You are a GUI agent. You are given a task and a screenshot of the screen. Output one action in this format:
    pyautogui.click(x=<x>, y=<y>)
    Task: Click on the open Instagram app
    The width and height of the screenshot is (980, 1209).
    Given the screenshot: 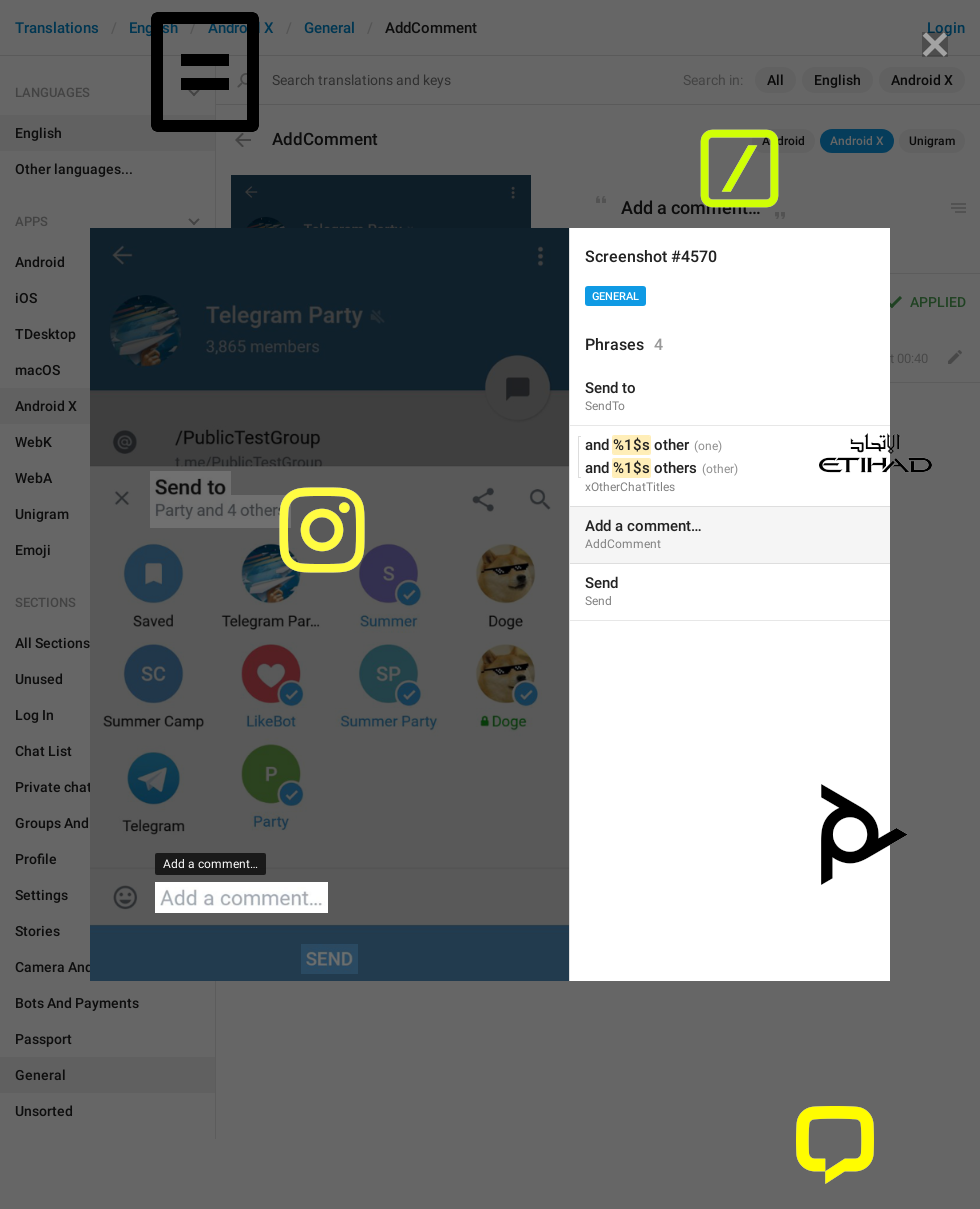 What is the action you would take?
    pyautogui.click(x=322, y=530)
    